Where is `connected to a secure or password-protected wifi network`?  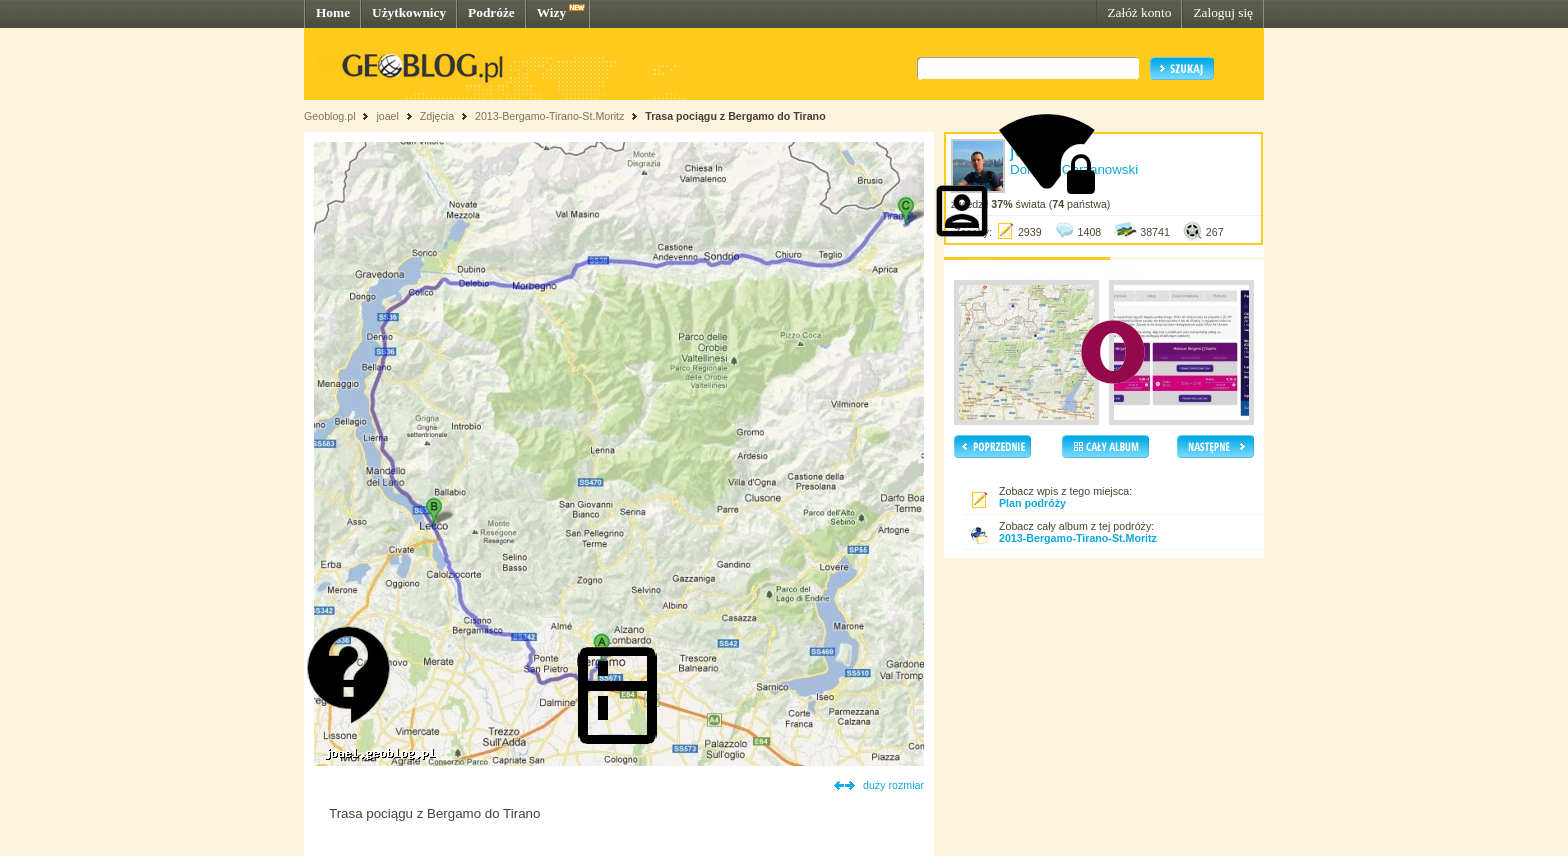
connected to a secure or password-protected wifi network is located at coordinates (1047, 154).